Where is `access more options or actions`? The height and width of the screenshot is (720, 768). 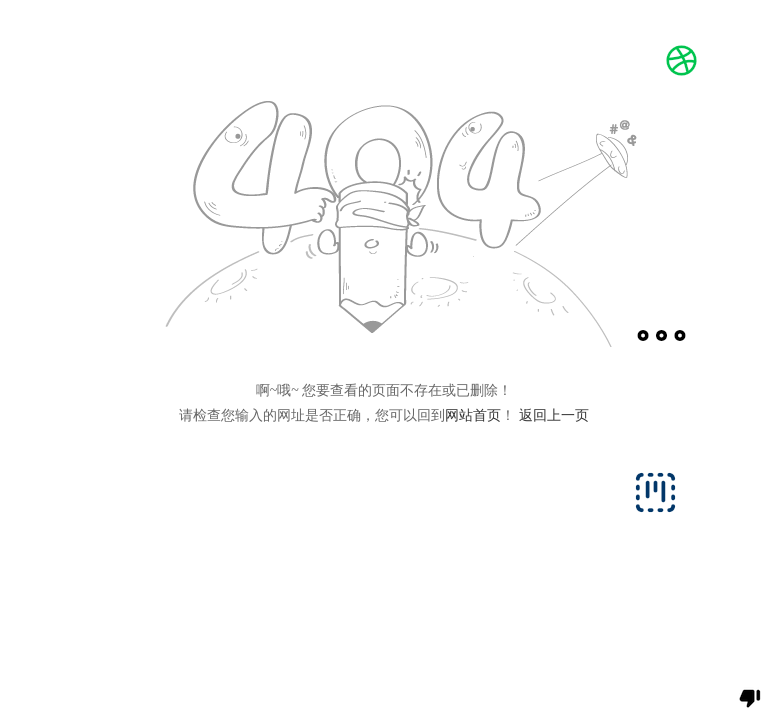 access more options or actions is located at coordinates (661, 335).